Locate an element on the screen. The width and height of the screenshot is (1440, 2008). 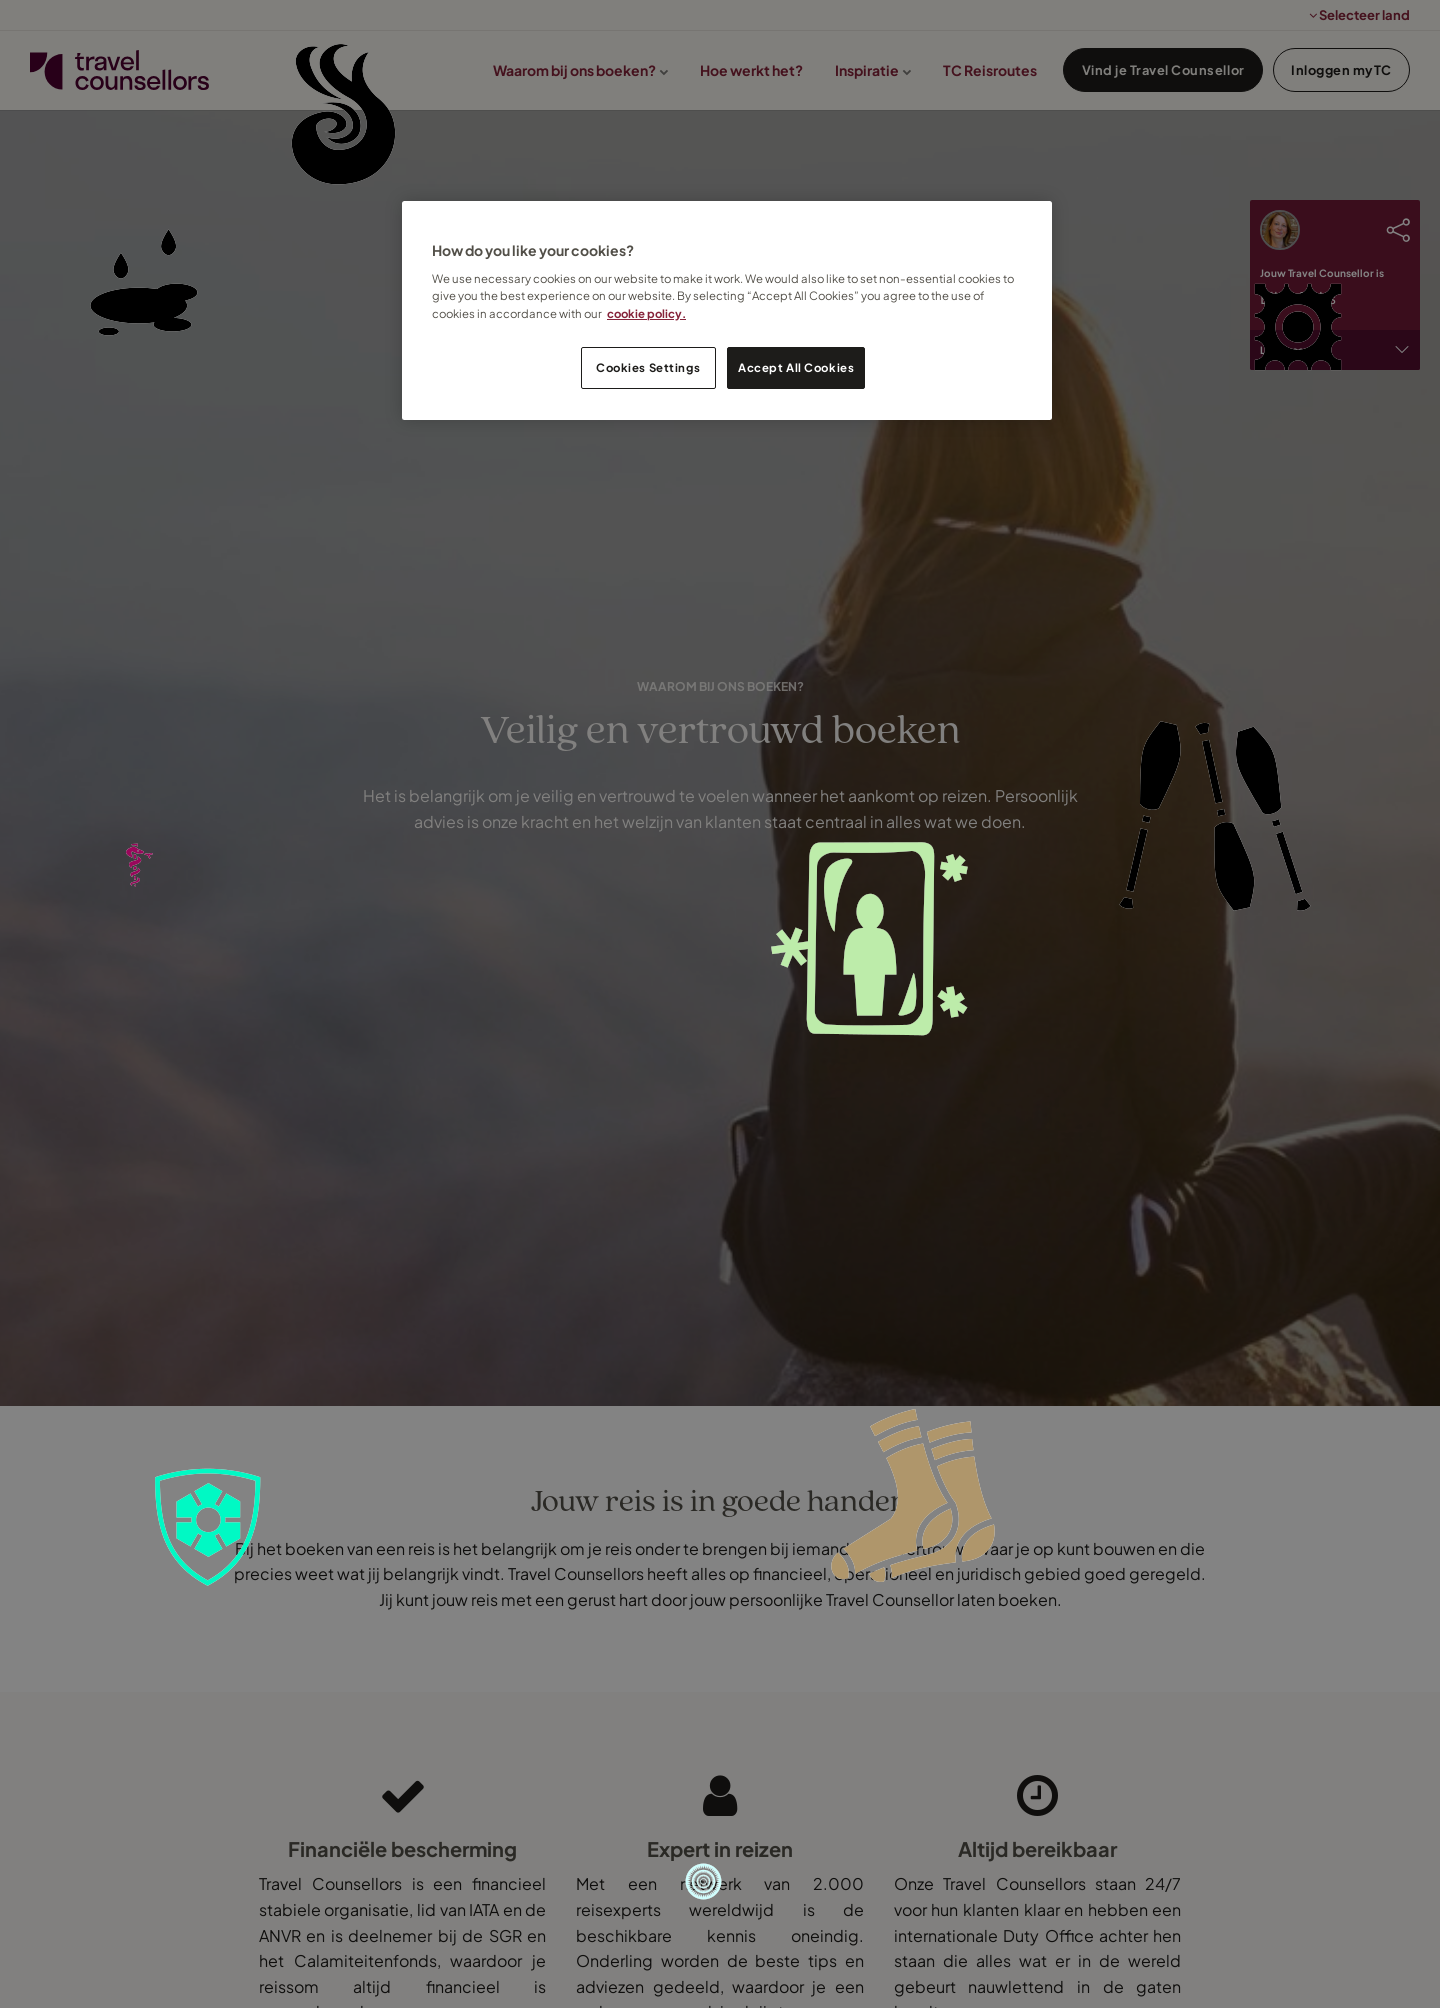
indicates a frozen character status effect is located at coordinates (870, 937).